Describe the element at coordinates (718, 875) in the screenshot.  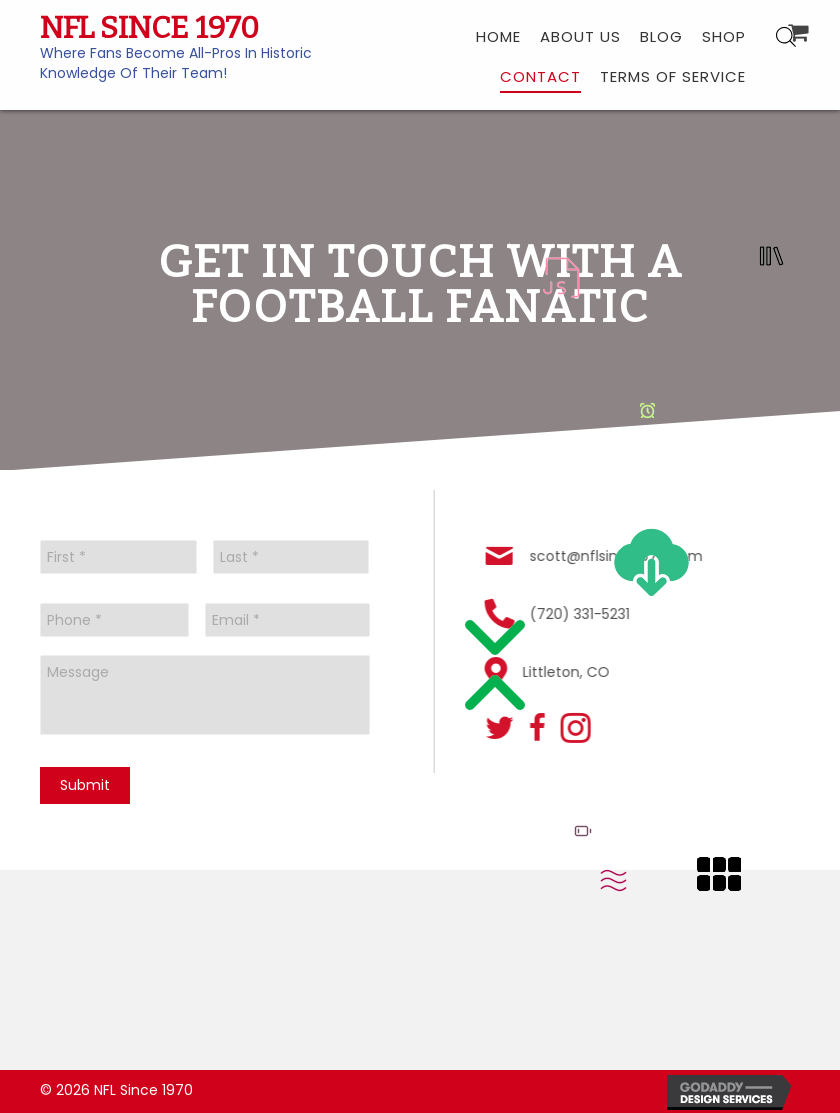
I see `switch to grid view` at that location.